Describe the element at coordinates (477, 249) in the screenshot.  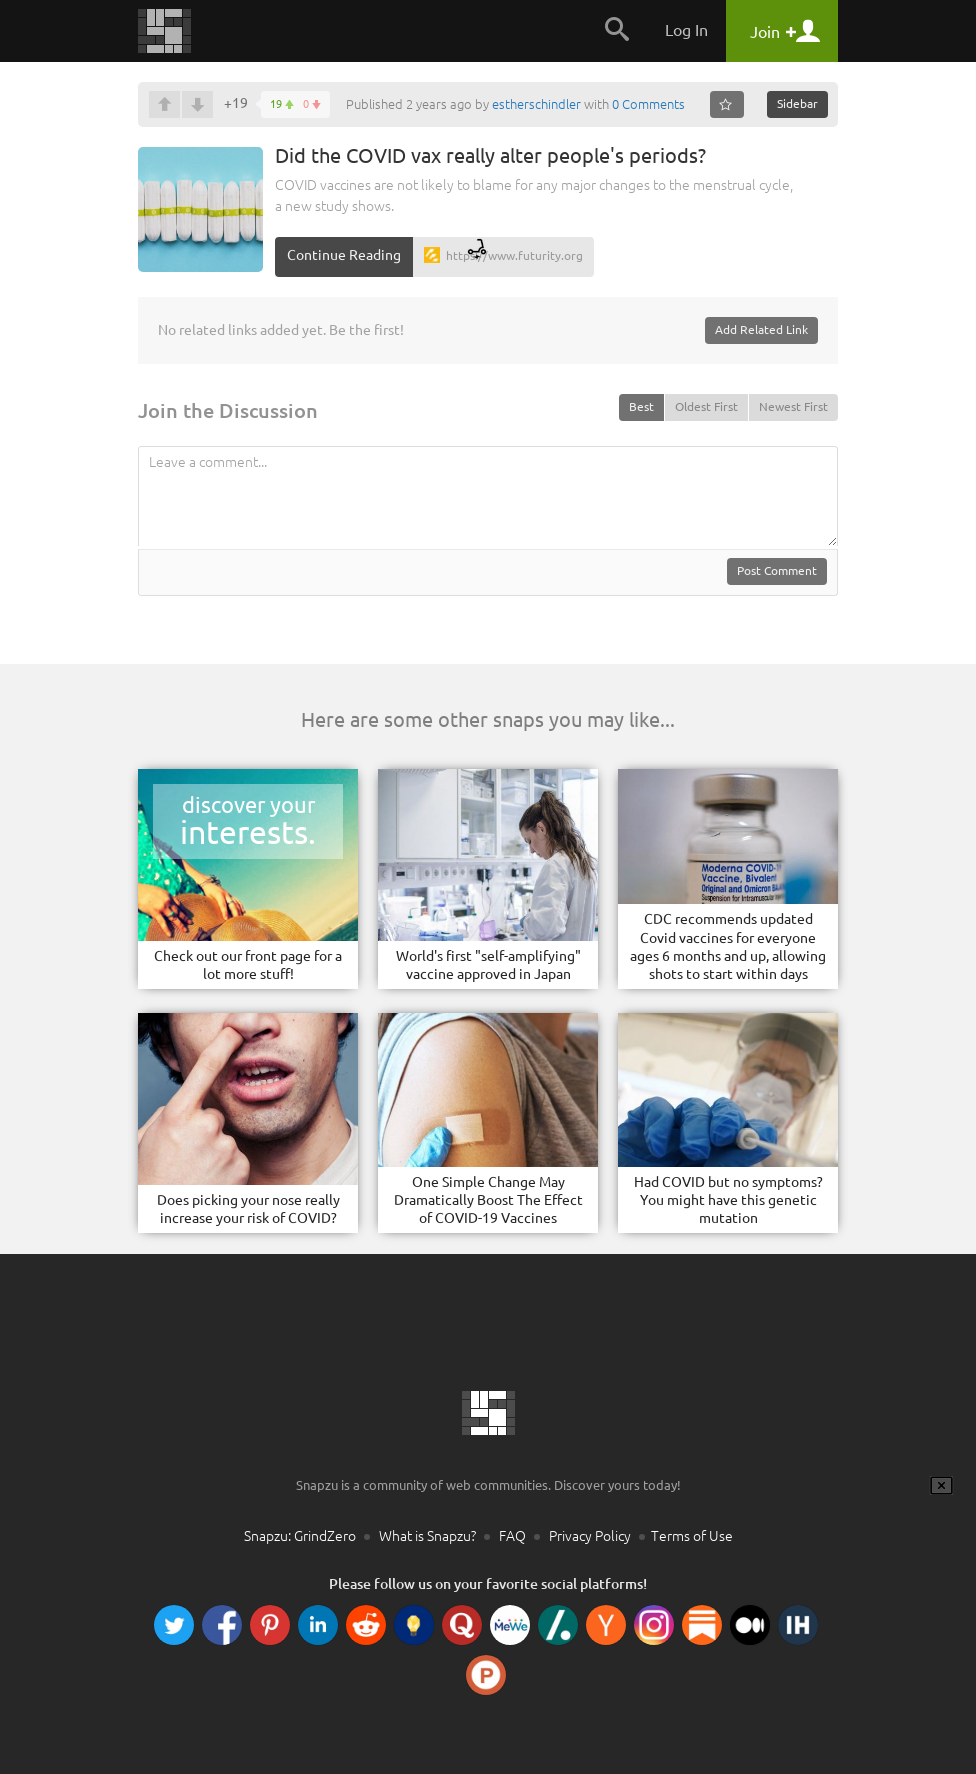
I see `find nearby electric scooter rentals` at that location.